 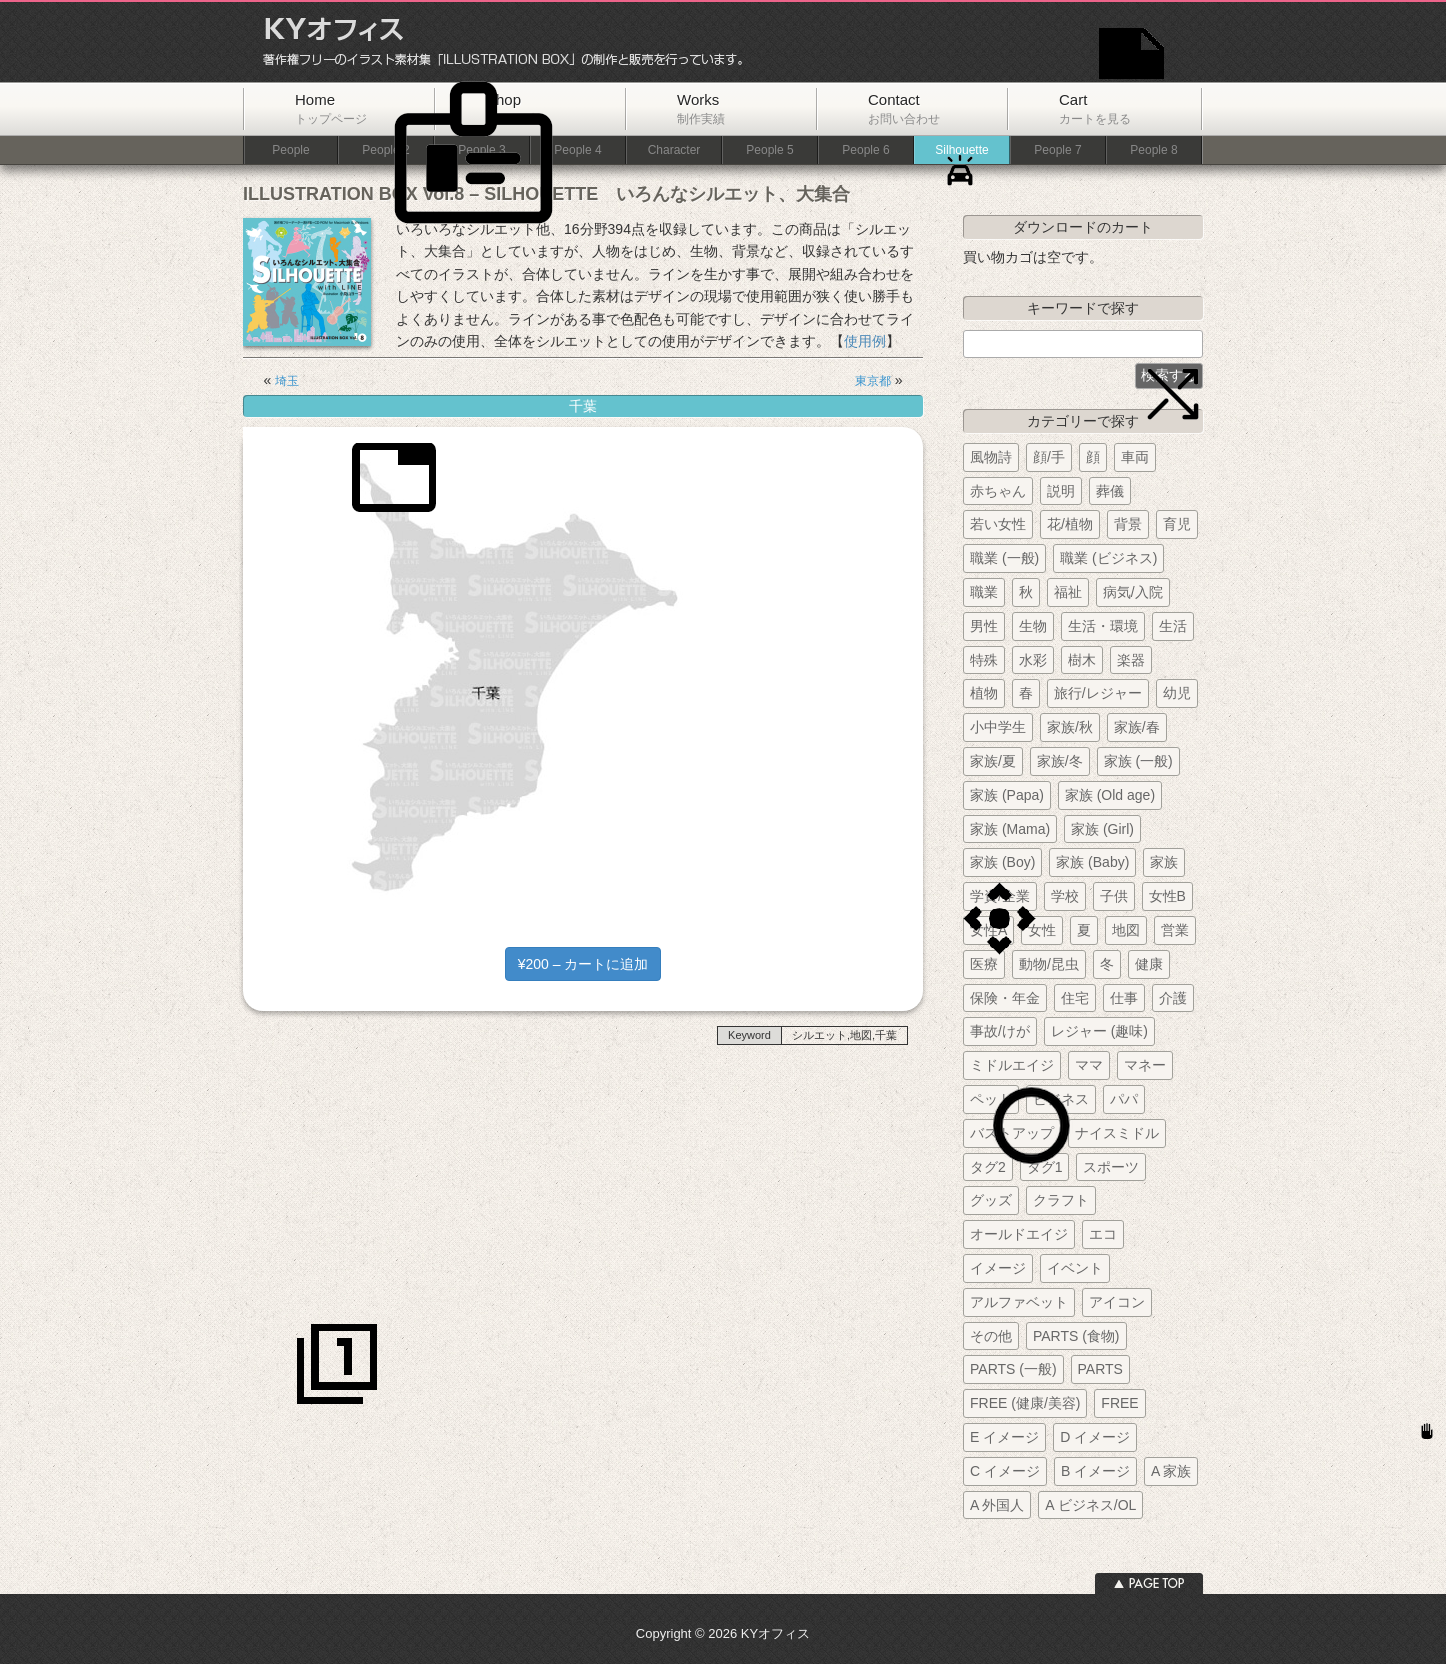 I want to click on stop or halt an action, so click(x=1427, y=1431).